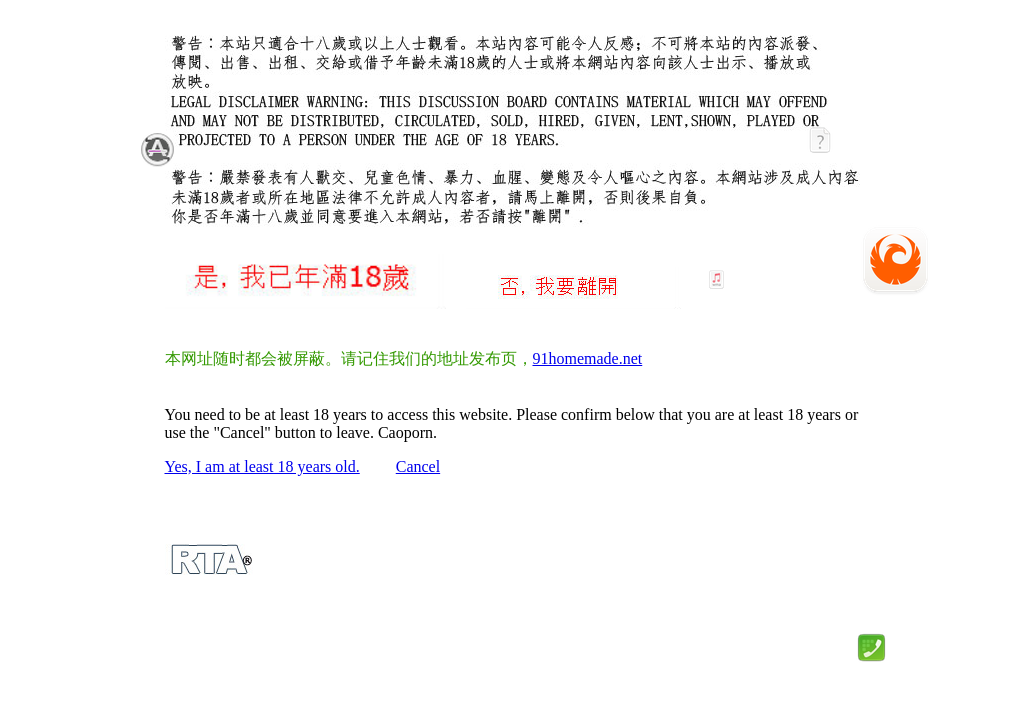 The width and height of the screenshot is (1024, 720). I want to click on check for available software updates, so click(157, 149).